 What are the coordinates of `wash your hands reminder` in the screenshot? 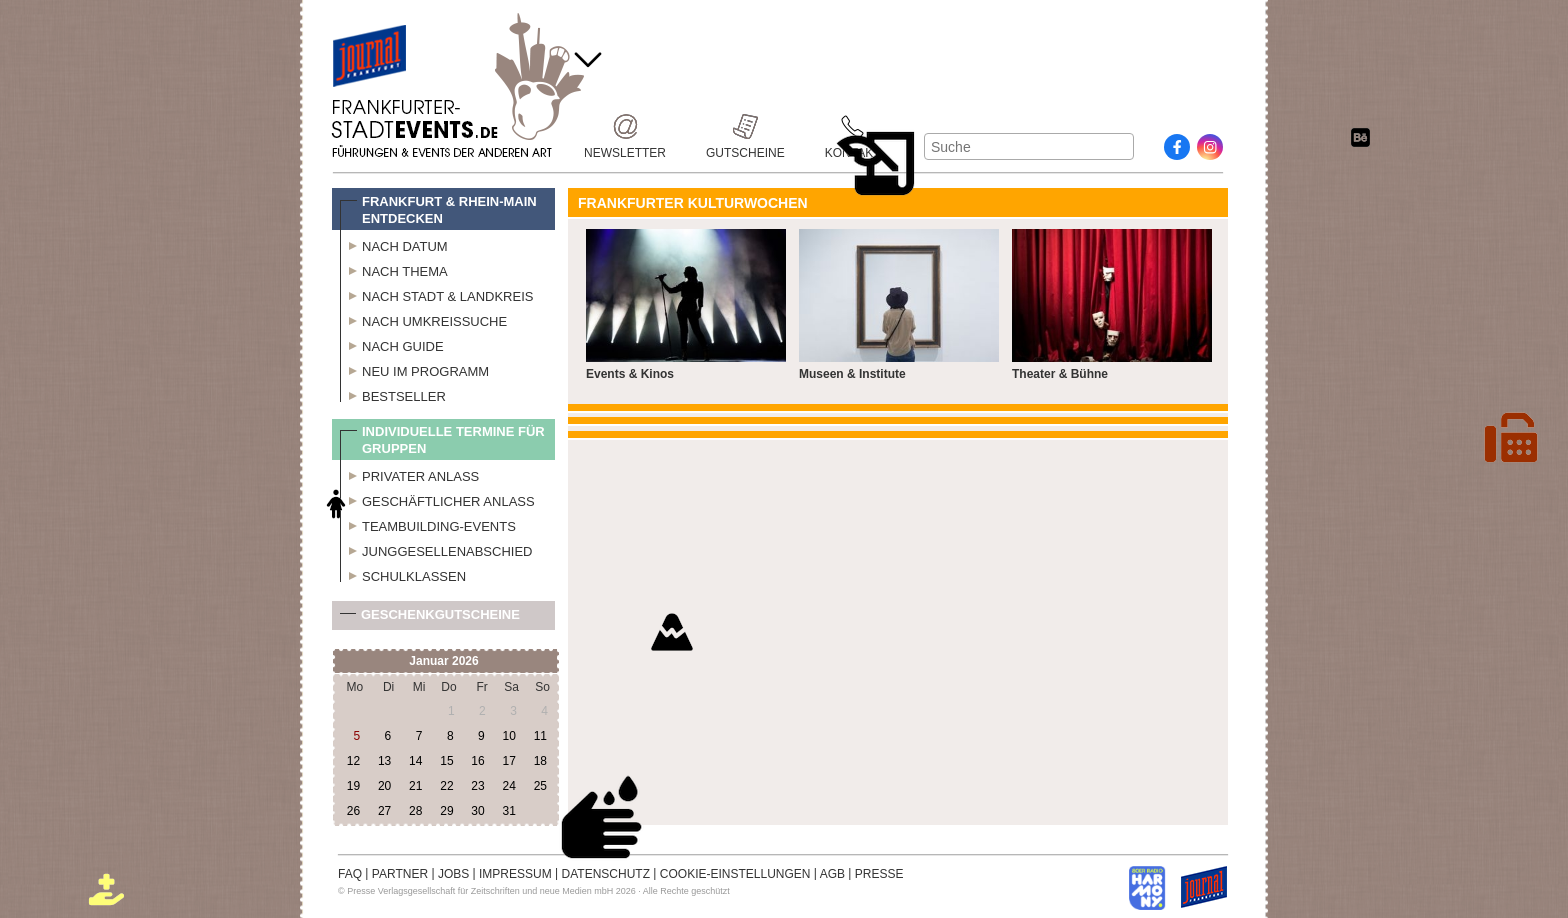 It's located at (603, 816).